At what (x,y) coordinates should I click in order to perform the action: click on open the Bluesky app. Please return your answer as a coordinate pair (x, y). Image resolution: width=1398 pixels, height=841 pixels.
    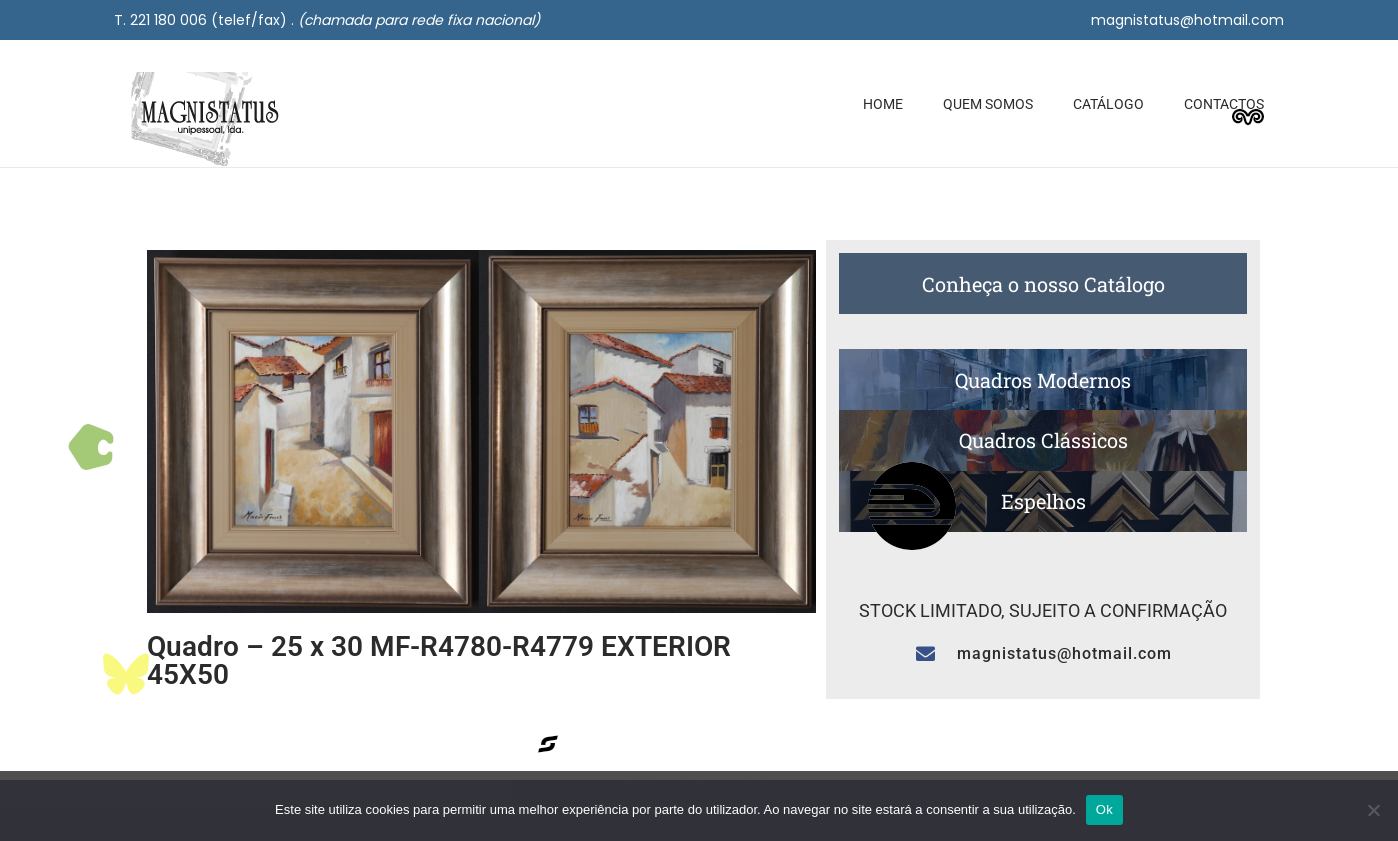
    Looking at the image, I should click on (126, 674).